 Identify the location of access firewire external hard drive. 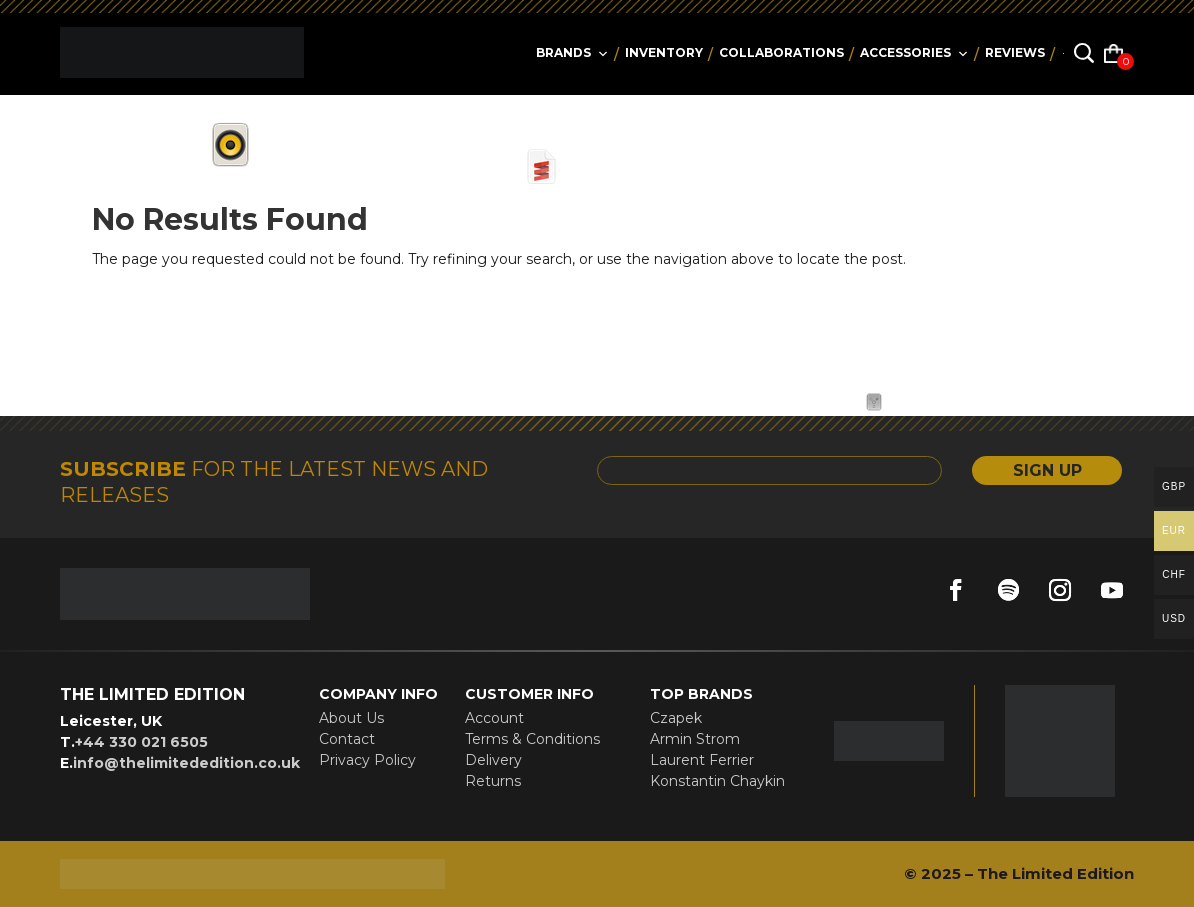
(874, 402).